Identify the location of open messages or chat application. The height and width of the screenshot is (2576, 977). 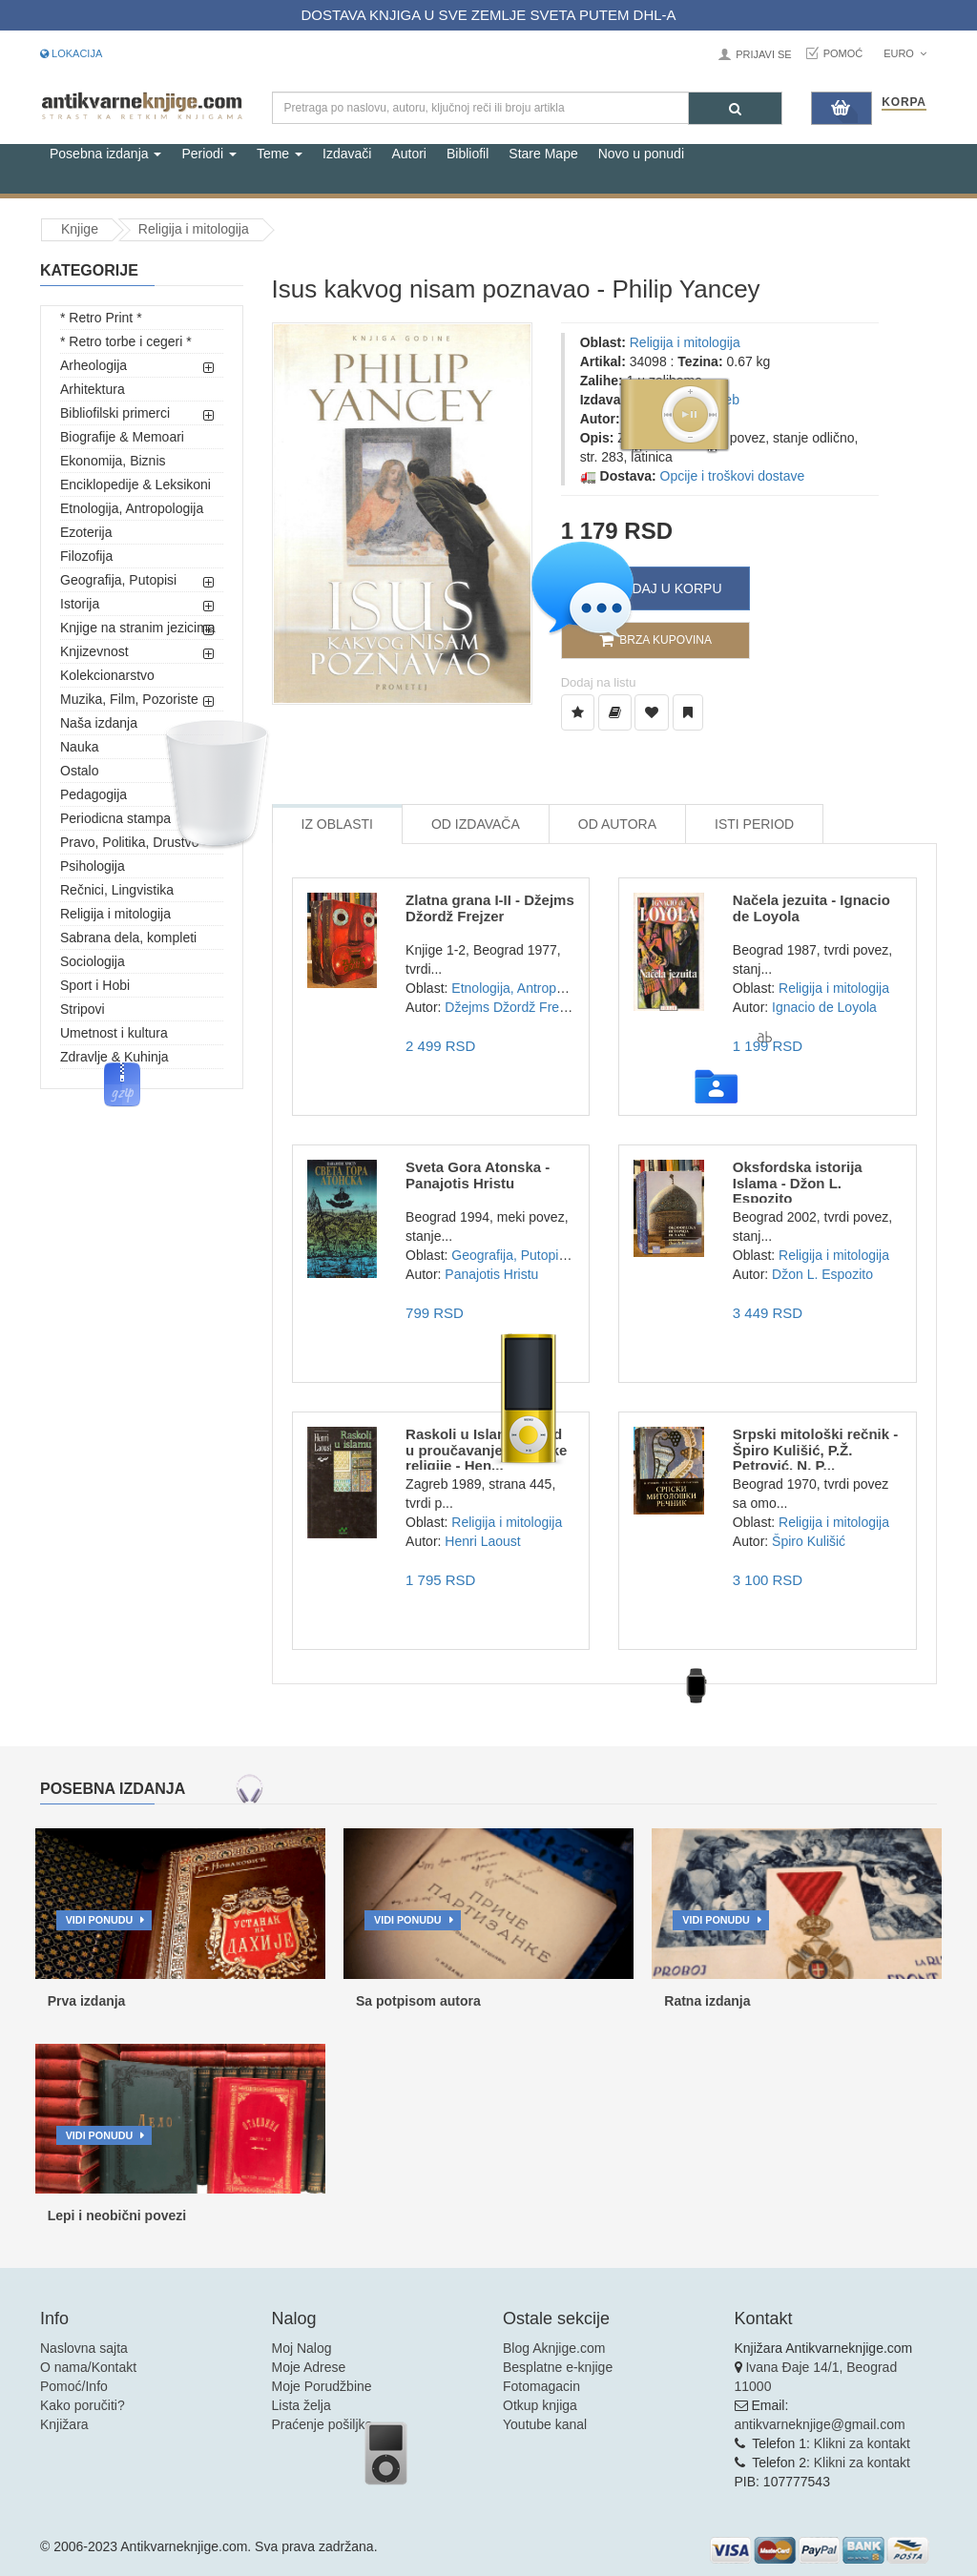
(582, 587).